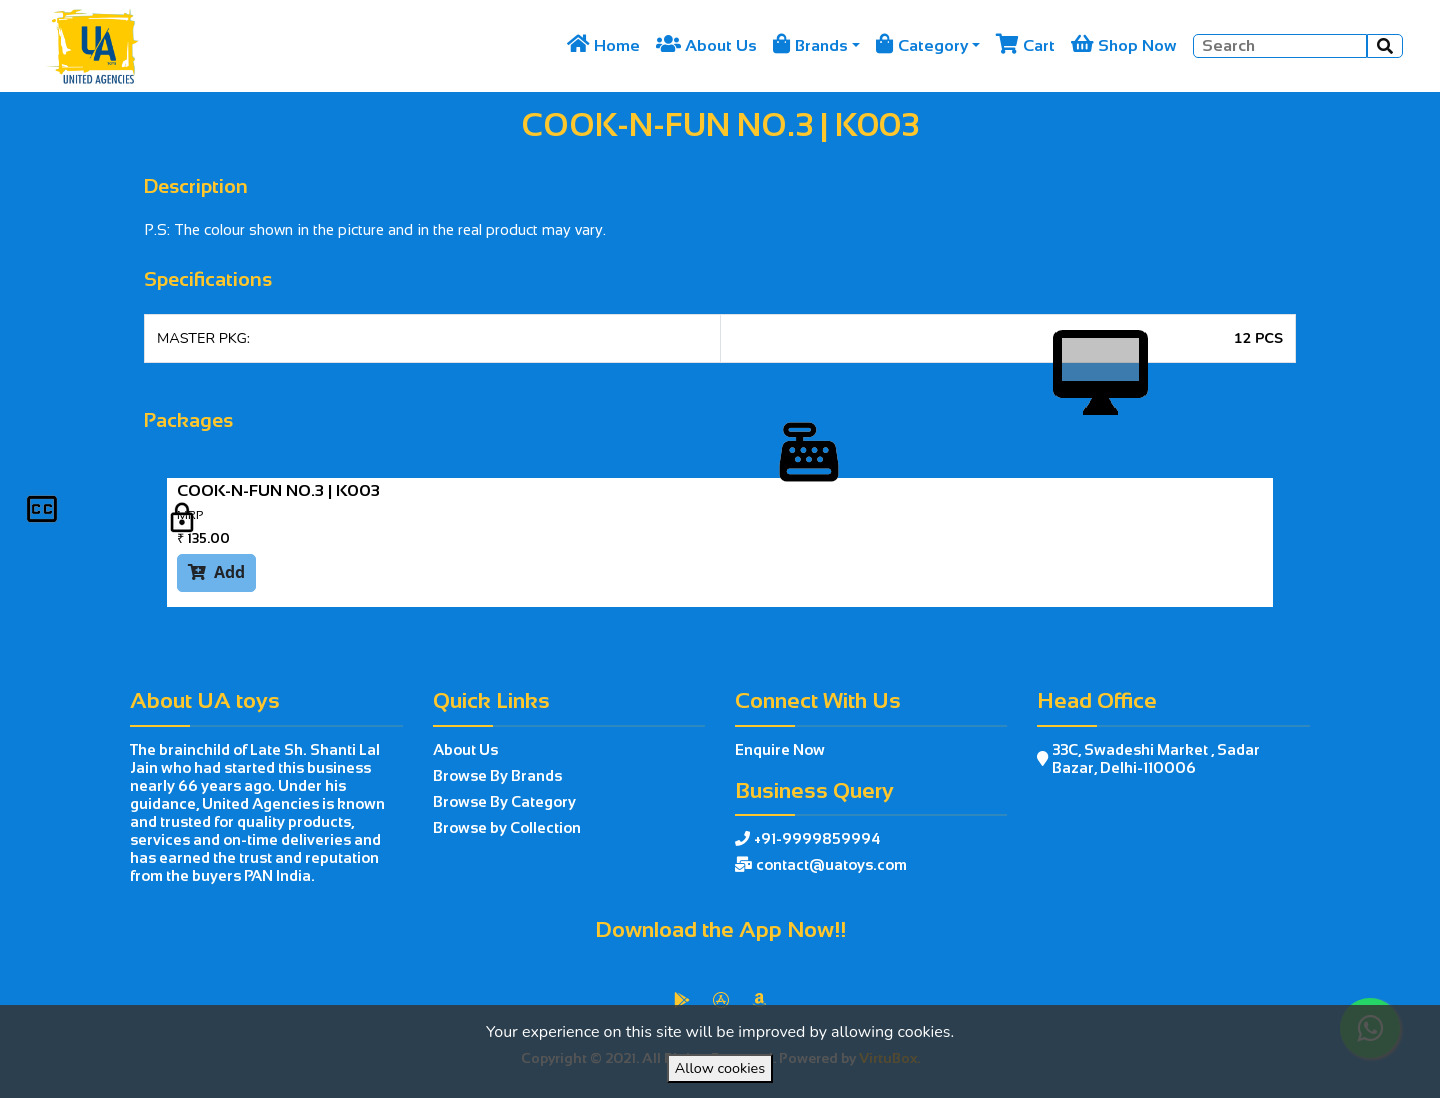 The image size is (1440, 1098). I want to click on enable closed captions for video content, so click(42, 509).